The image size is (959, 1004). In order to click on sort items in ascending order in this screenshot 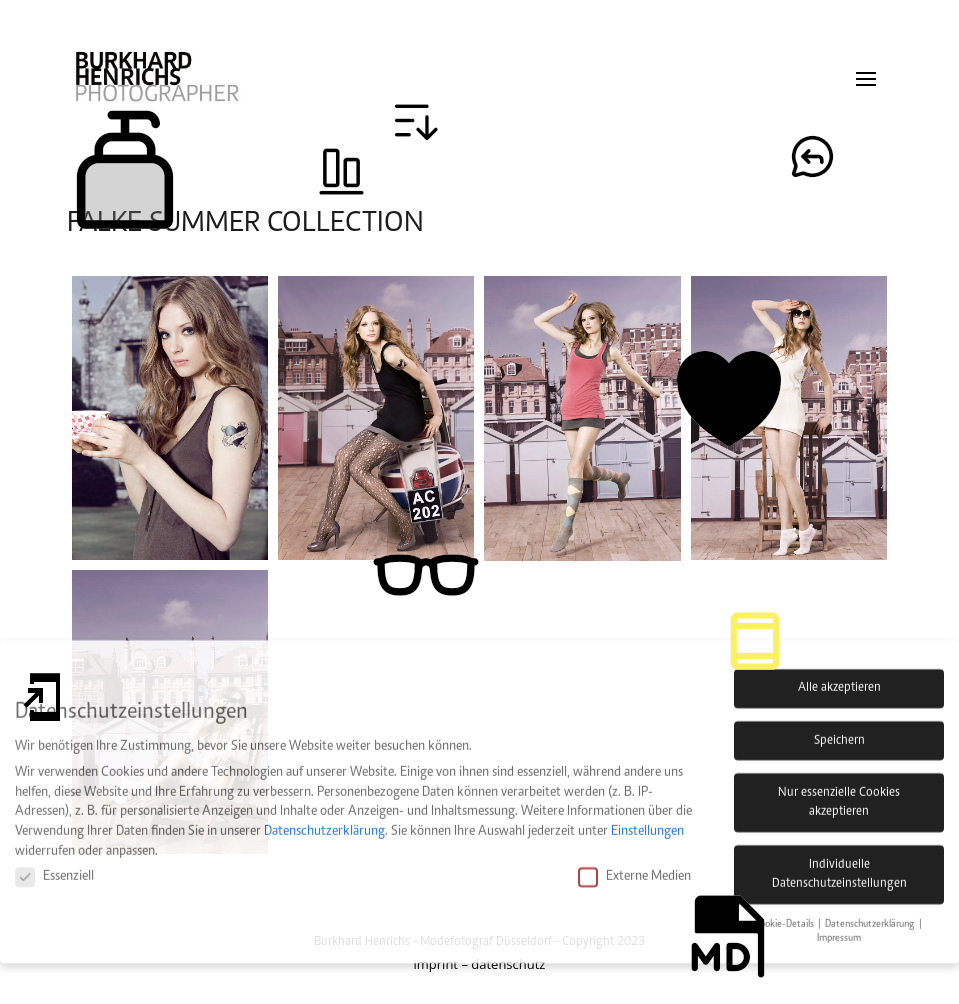, I will do `click(414, 120)`.